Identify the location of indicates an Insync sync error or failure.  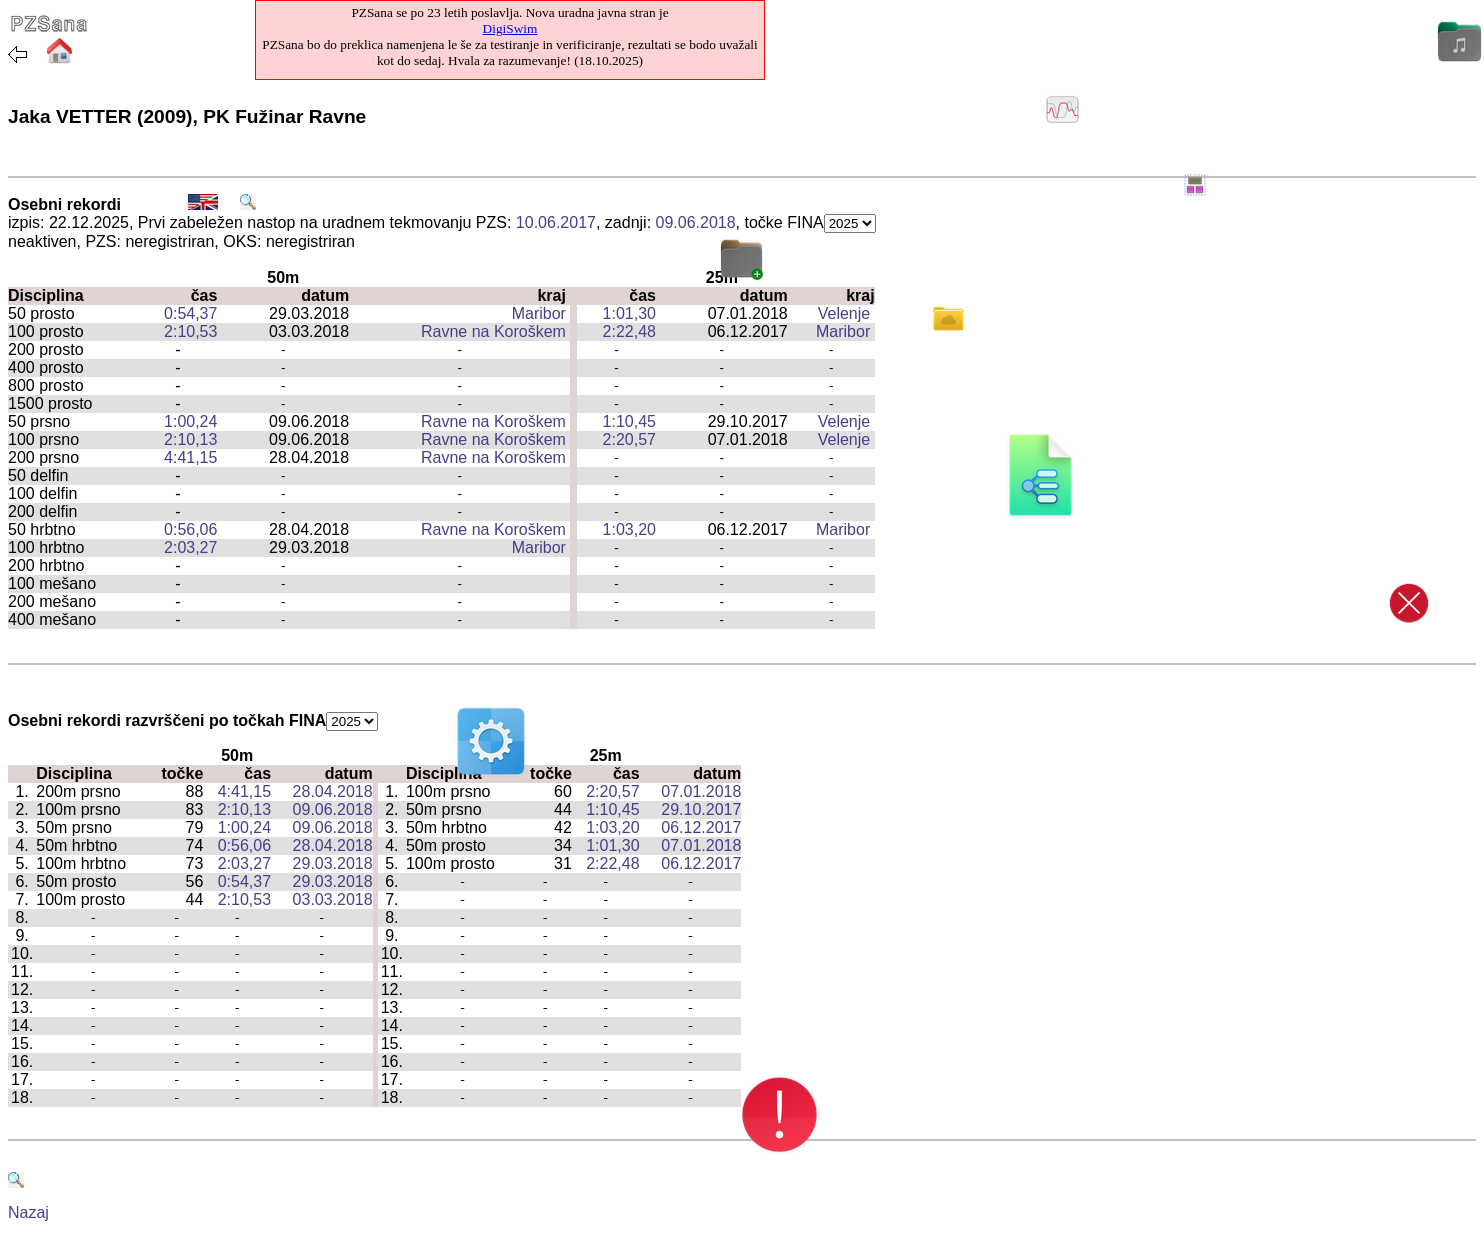
(1409, 603).